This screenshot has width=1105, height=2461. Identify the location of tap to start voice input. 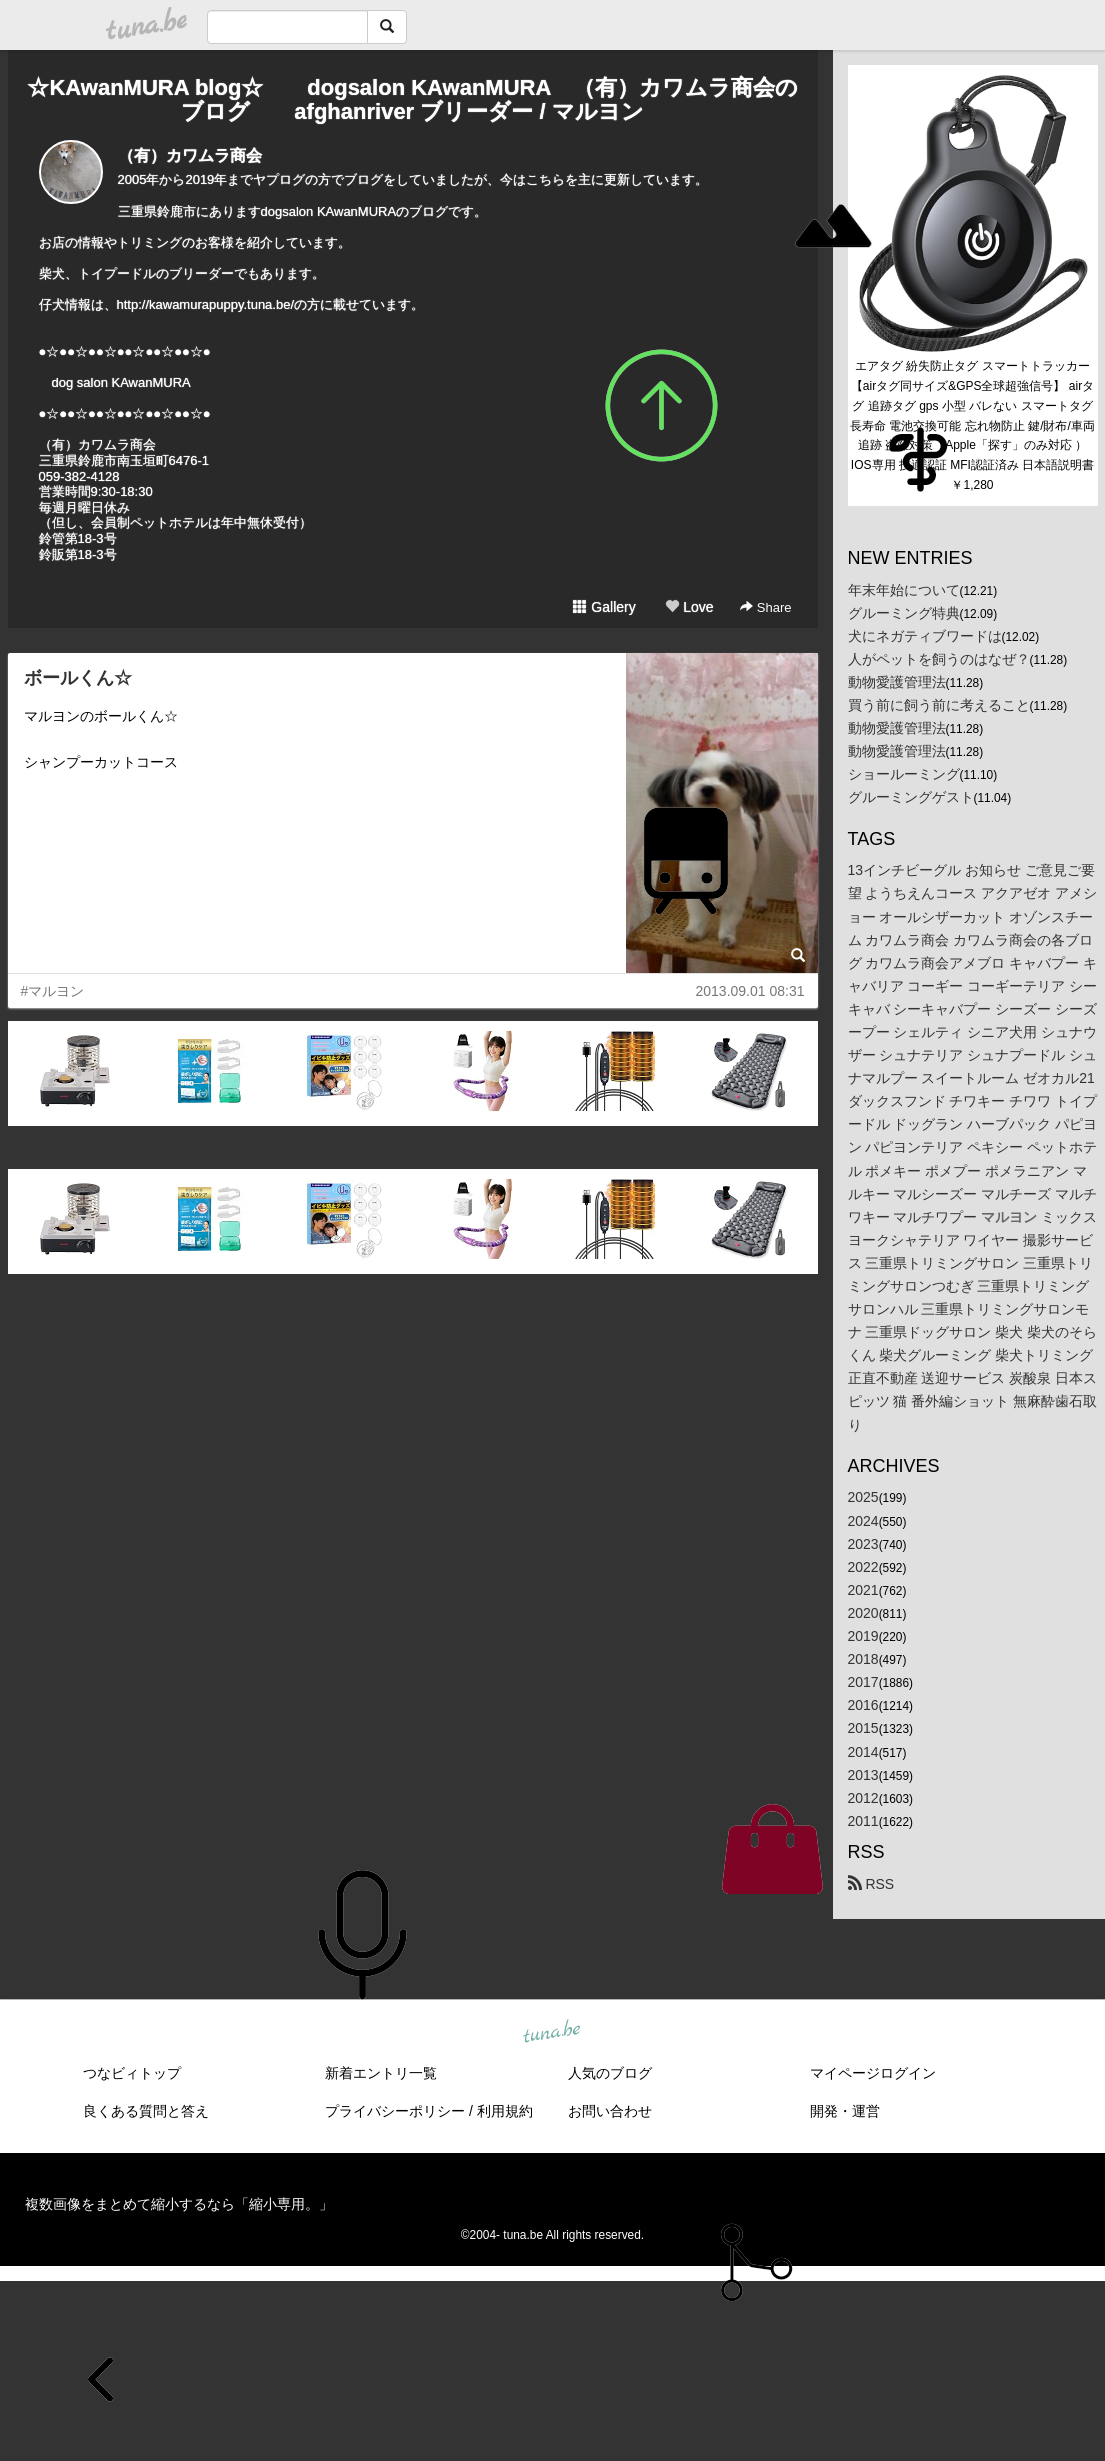
(362, 1932).